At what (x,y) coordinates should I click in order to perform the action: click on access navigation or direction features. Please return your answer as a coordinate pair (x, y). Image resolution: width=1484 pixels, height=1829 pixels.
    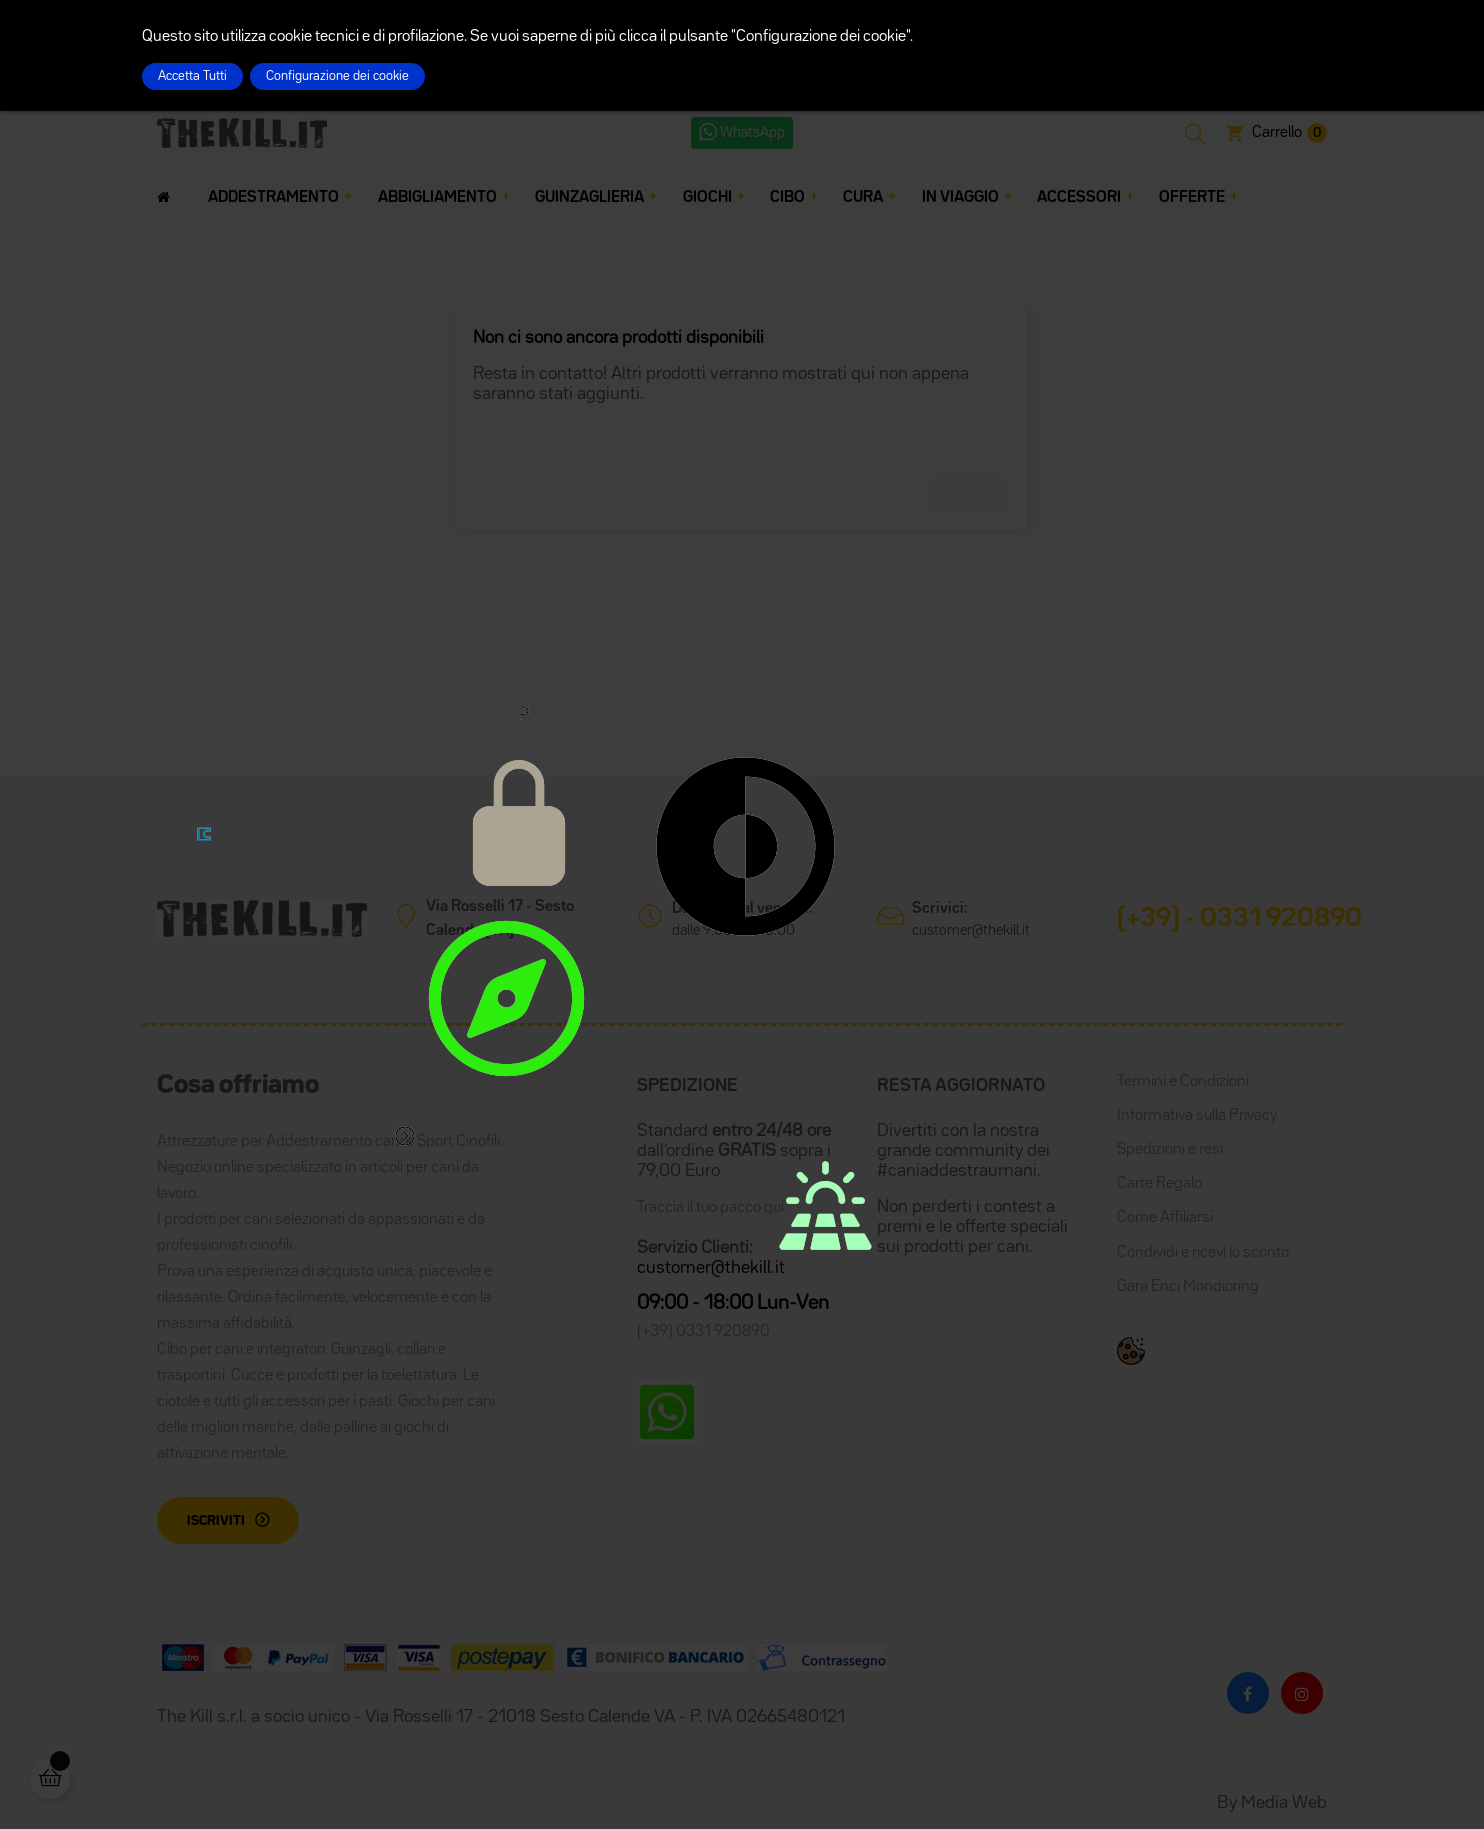
    Looking at the image, I should click on (506, 998).